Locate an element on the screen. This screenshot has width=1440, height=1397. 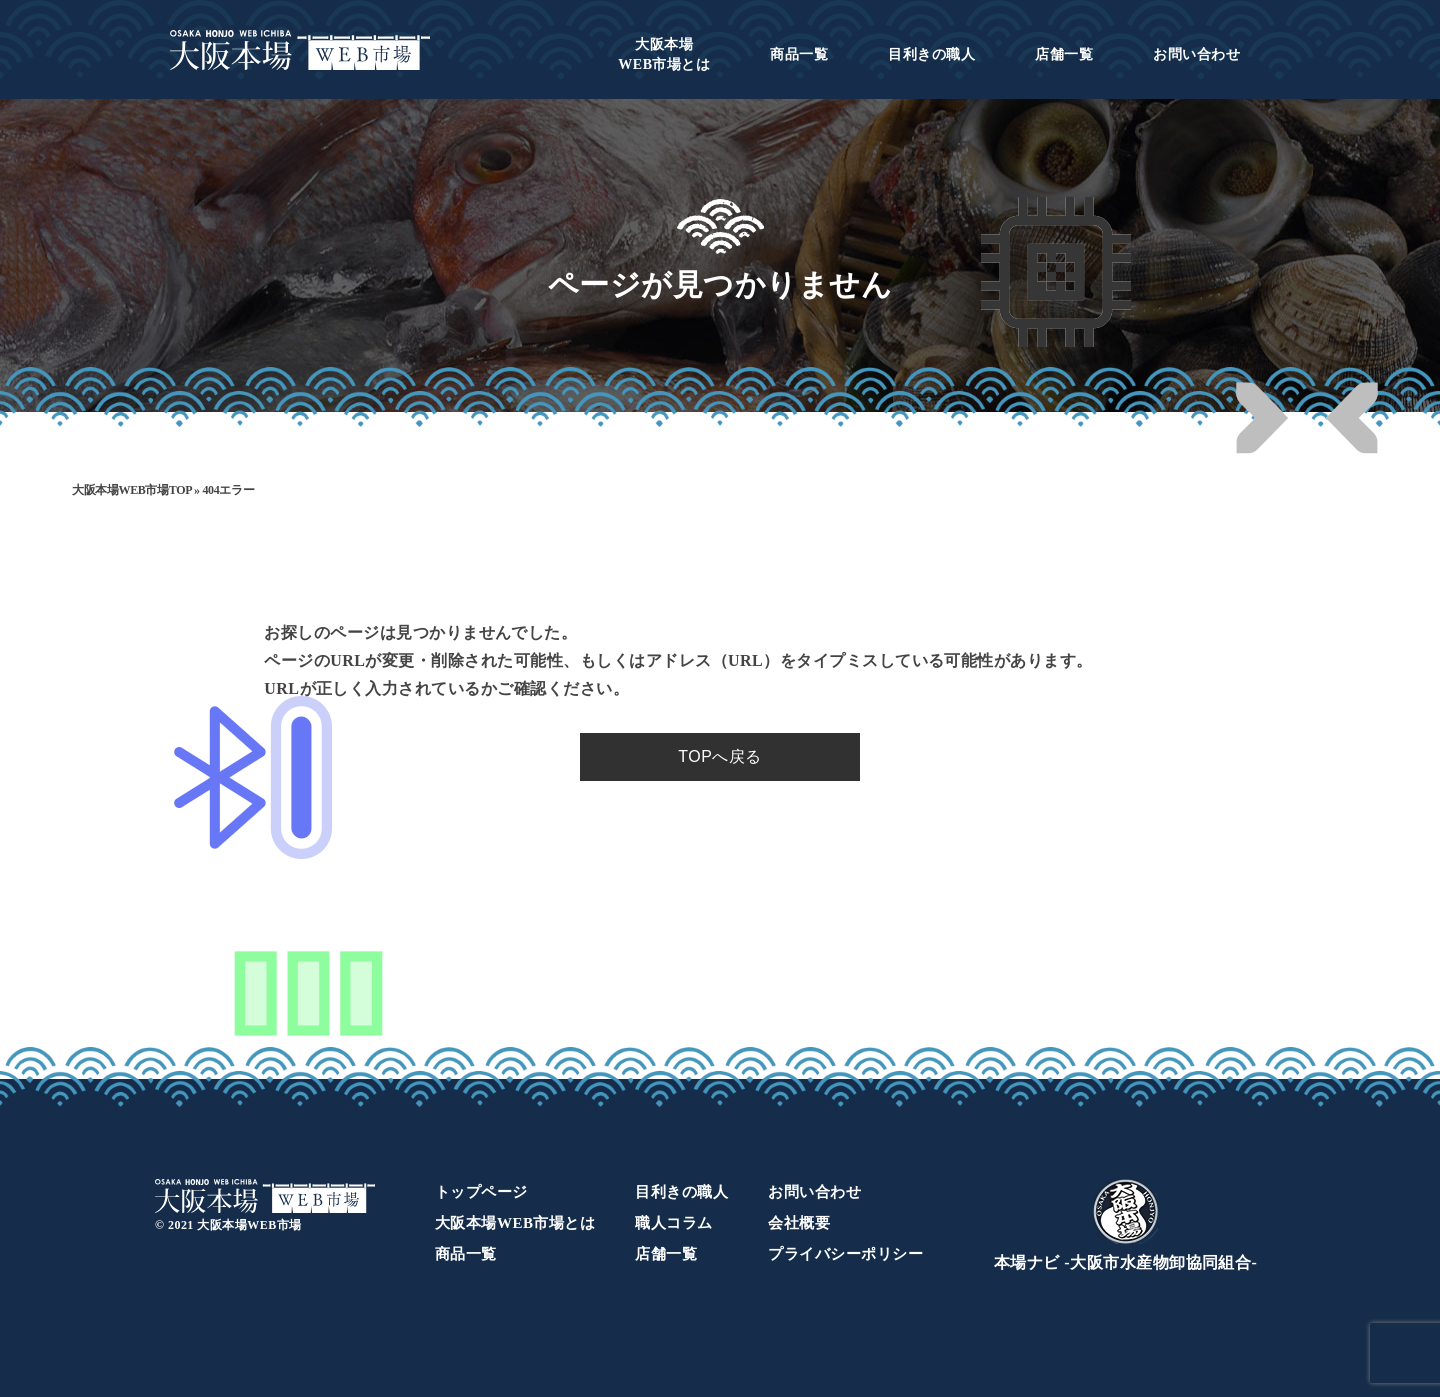
access electronics or hardware settings is located at coordinates (1056, 272).